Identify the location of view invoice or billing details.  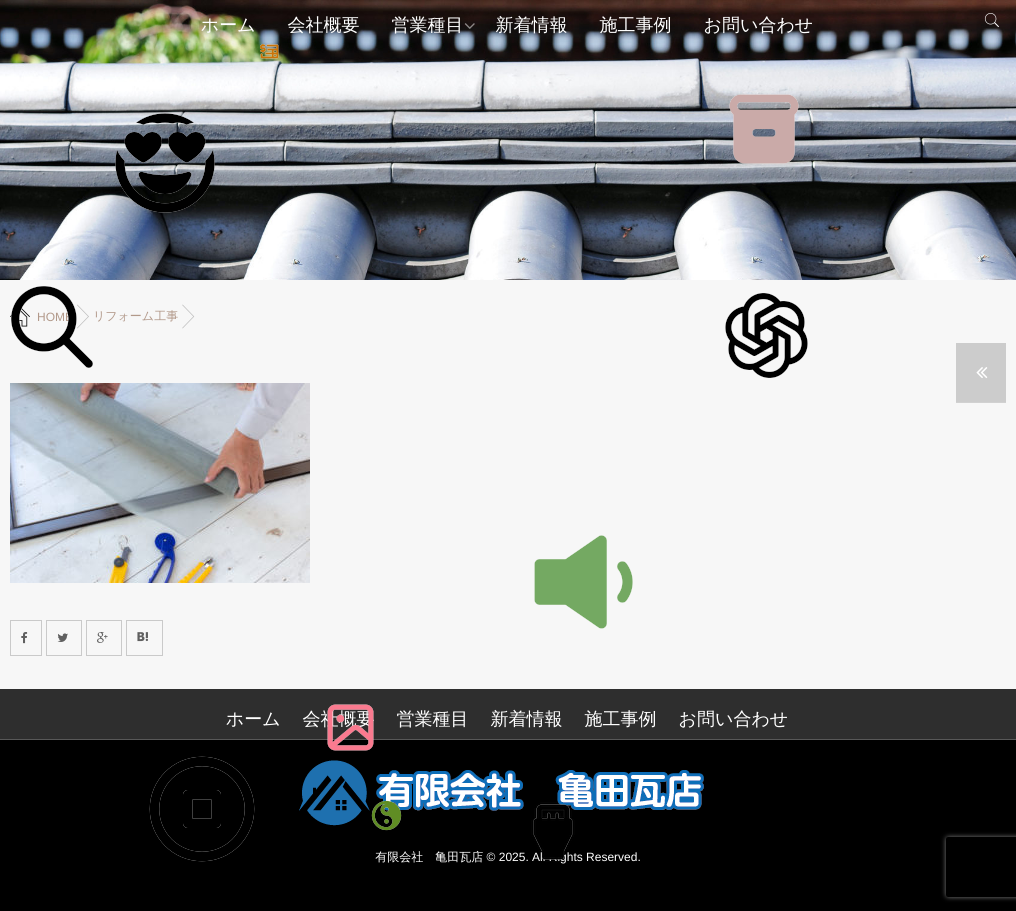
(269, 51).